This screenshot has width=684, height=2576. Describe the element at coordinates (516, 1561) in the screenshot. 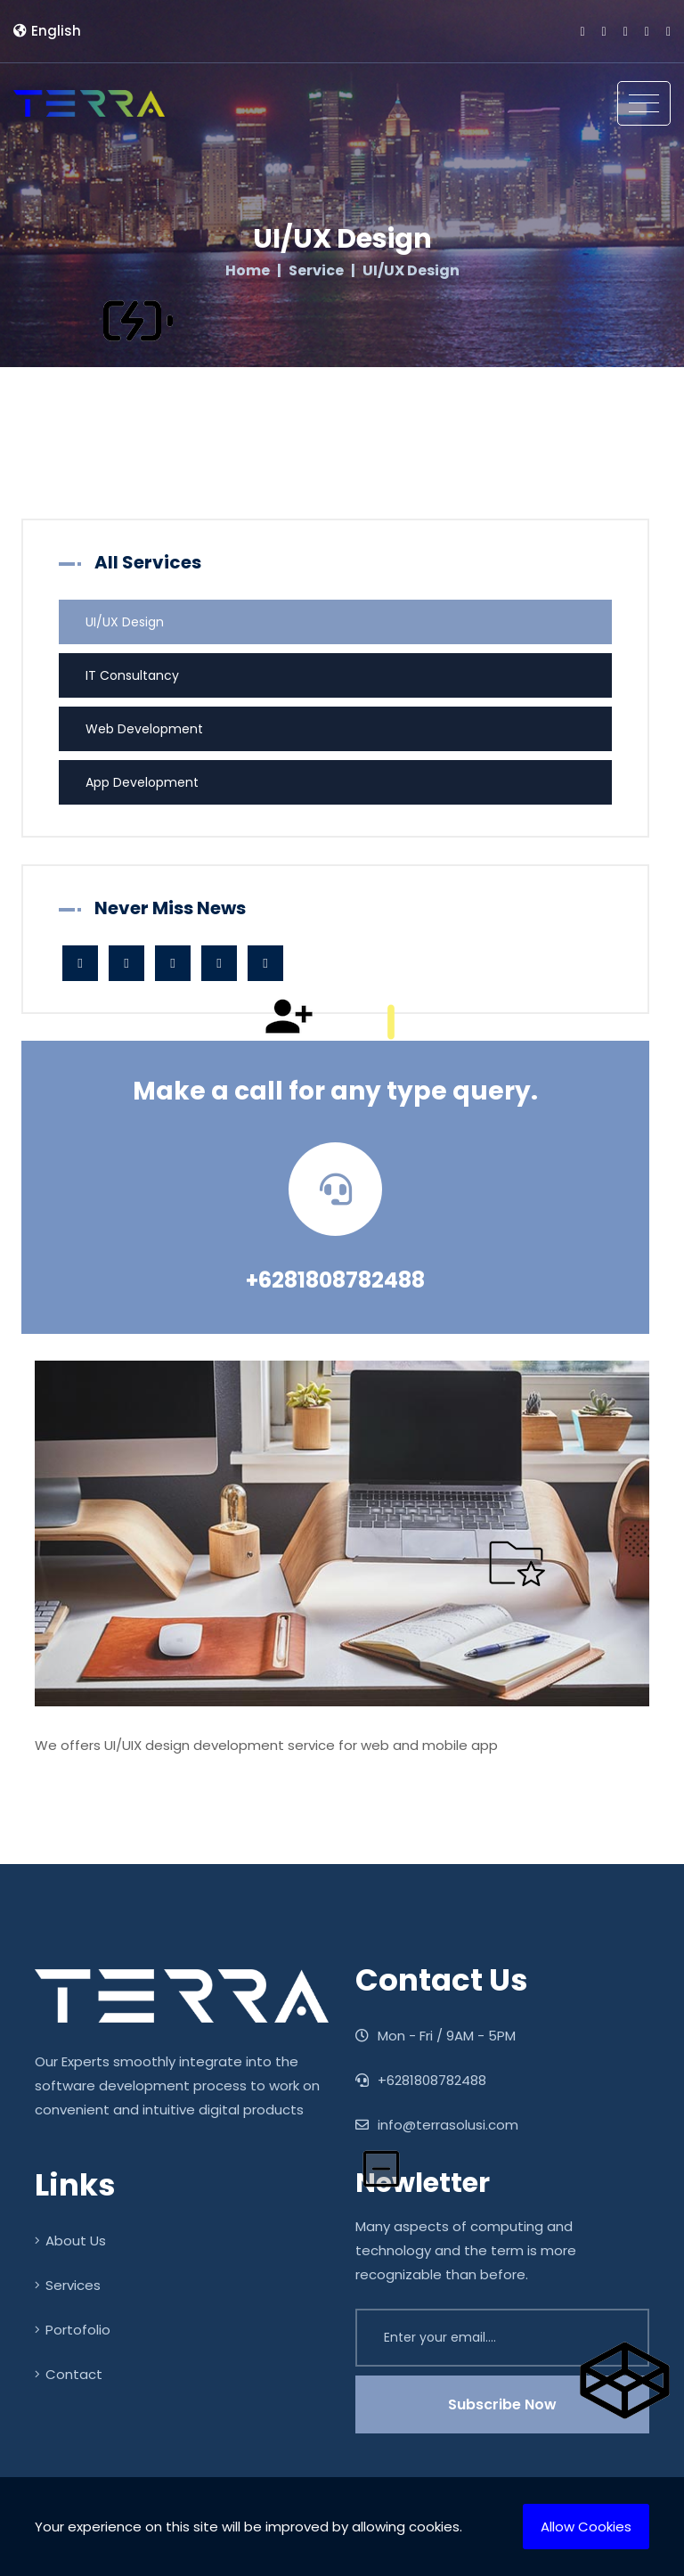

I see `access your starred or favorite folders` at that location.